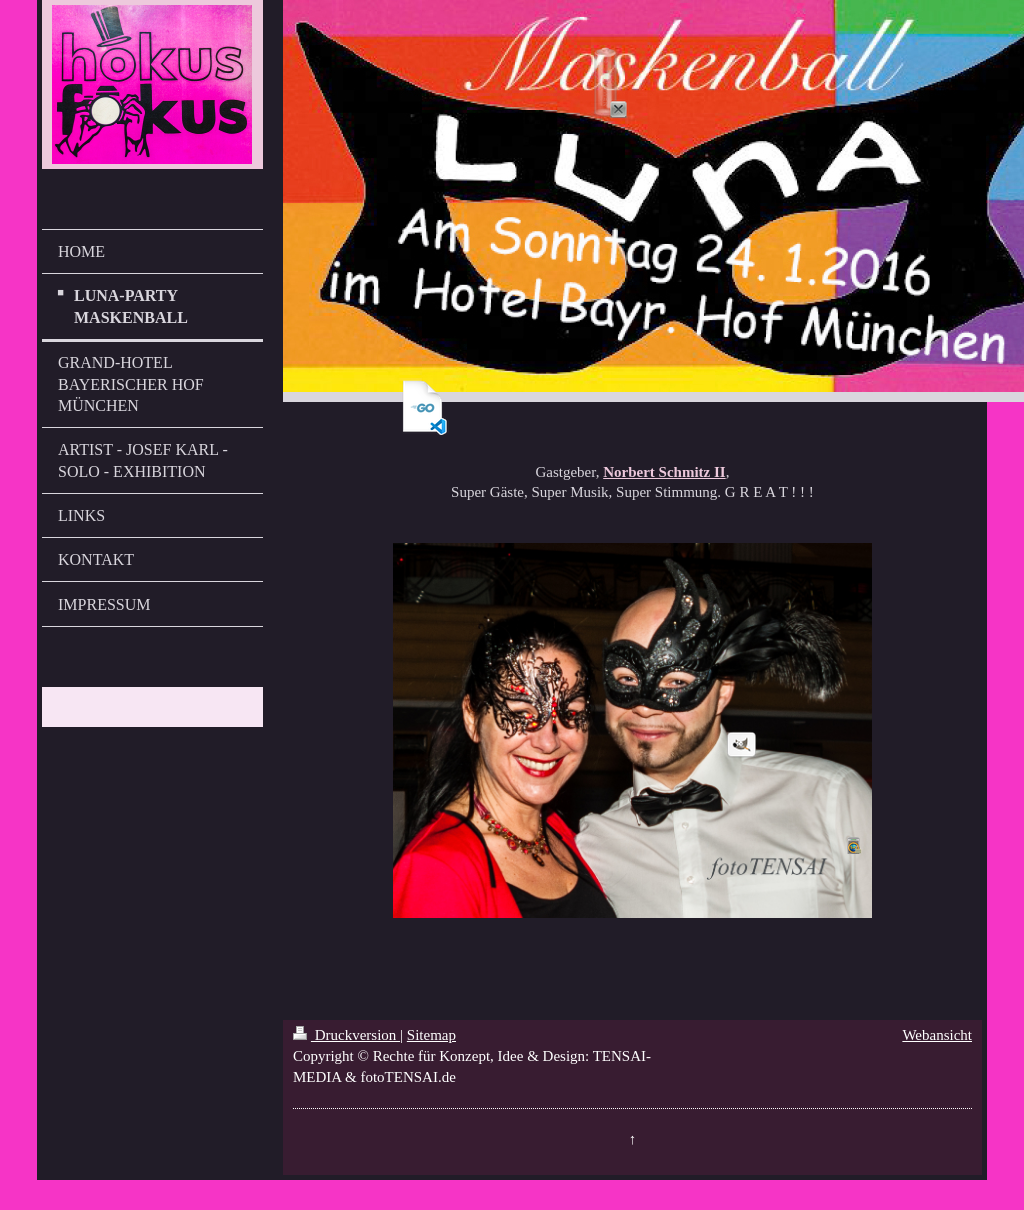 Image resolution: width=1024 pixels, height=1210 pixels. I want to click on indicates battery not detected or missing, so click(605, 83).